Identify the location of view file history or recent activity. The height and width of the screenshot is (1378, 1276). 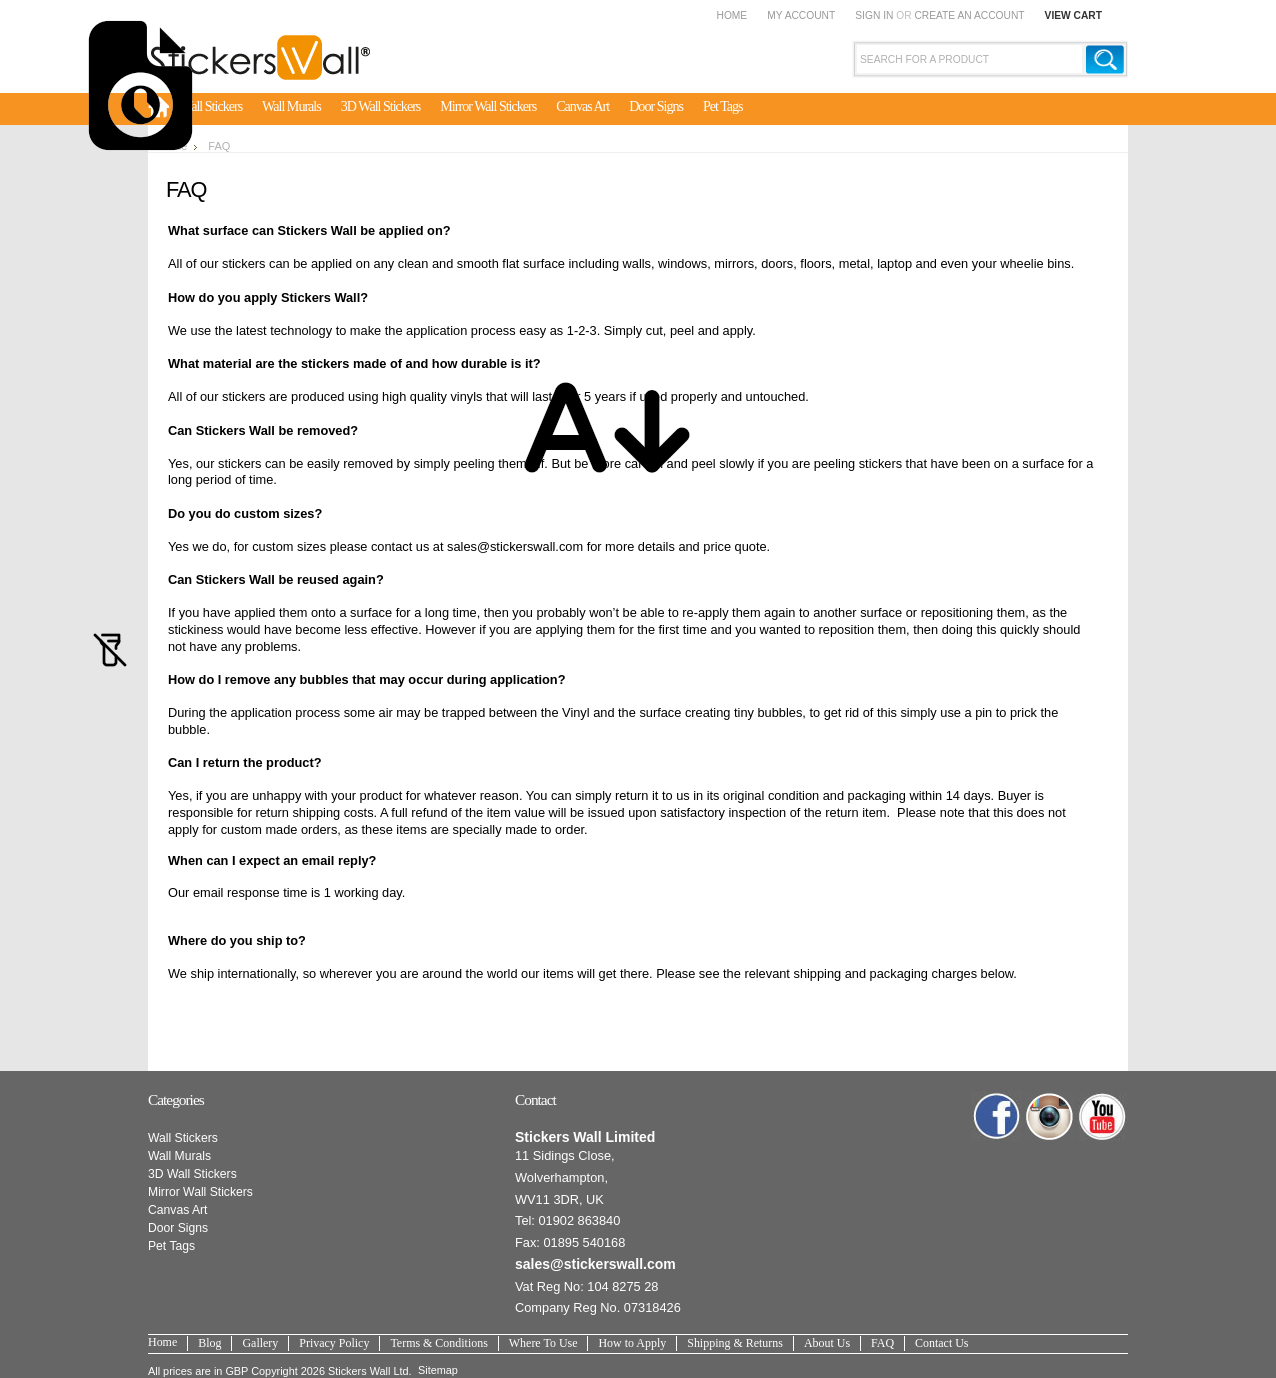
(140, 85).